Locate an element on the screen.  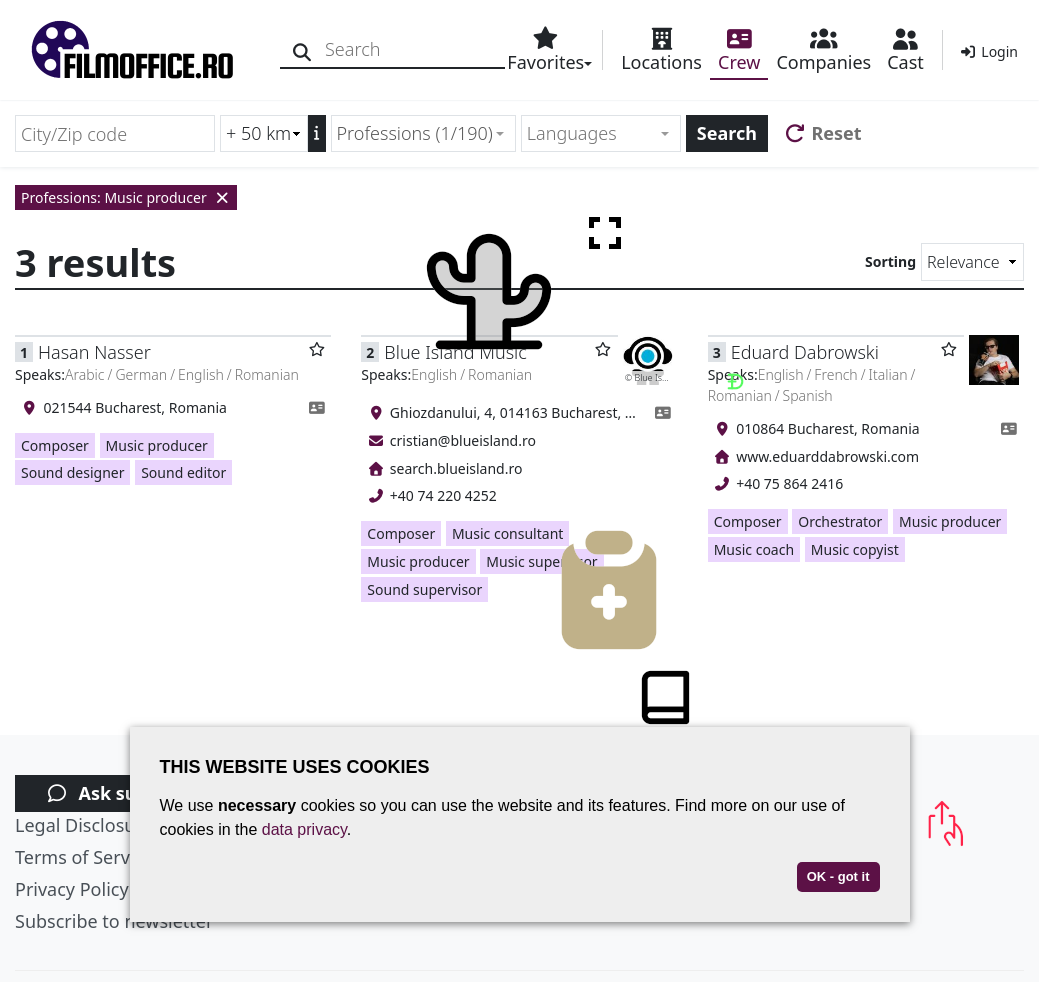
indicates desert or arid climate theme is located at coordinates (489, 296).